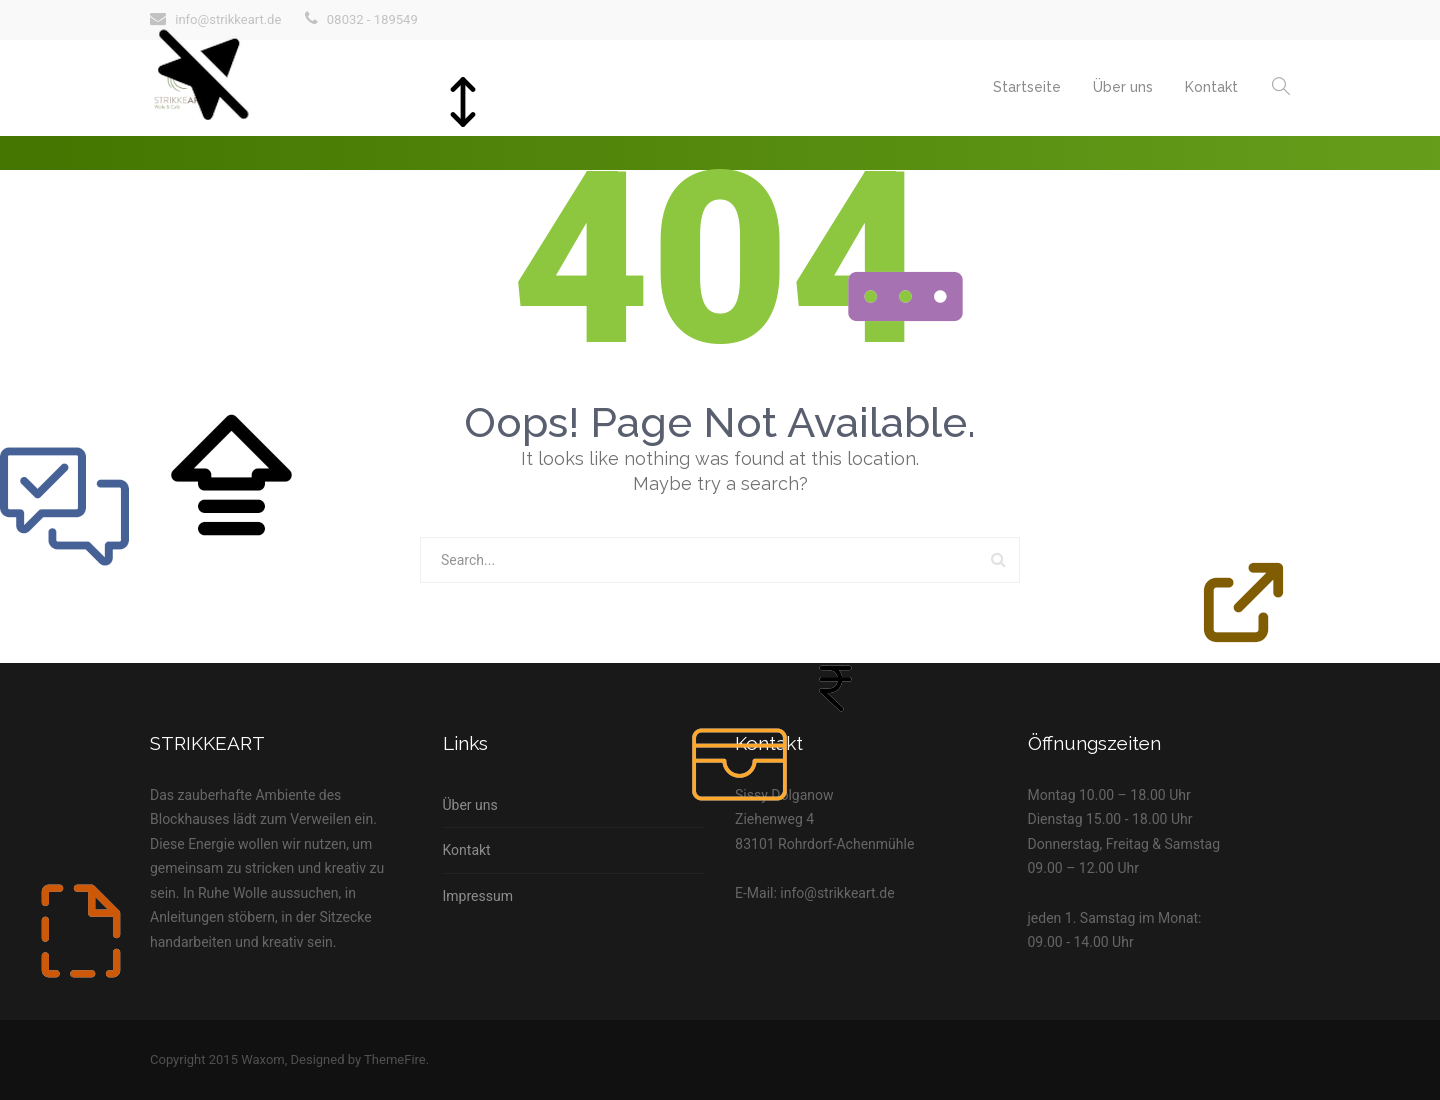 This screenshot has height=1100, width=1440. I want to click on open link in a new tab or window, so click(1243, 602).